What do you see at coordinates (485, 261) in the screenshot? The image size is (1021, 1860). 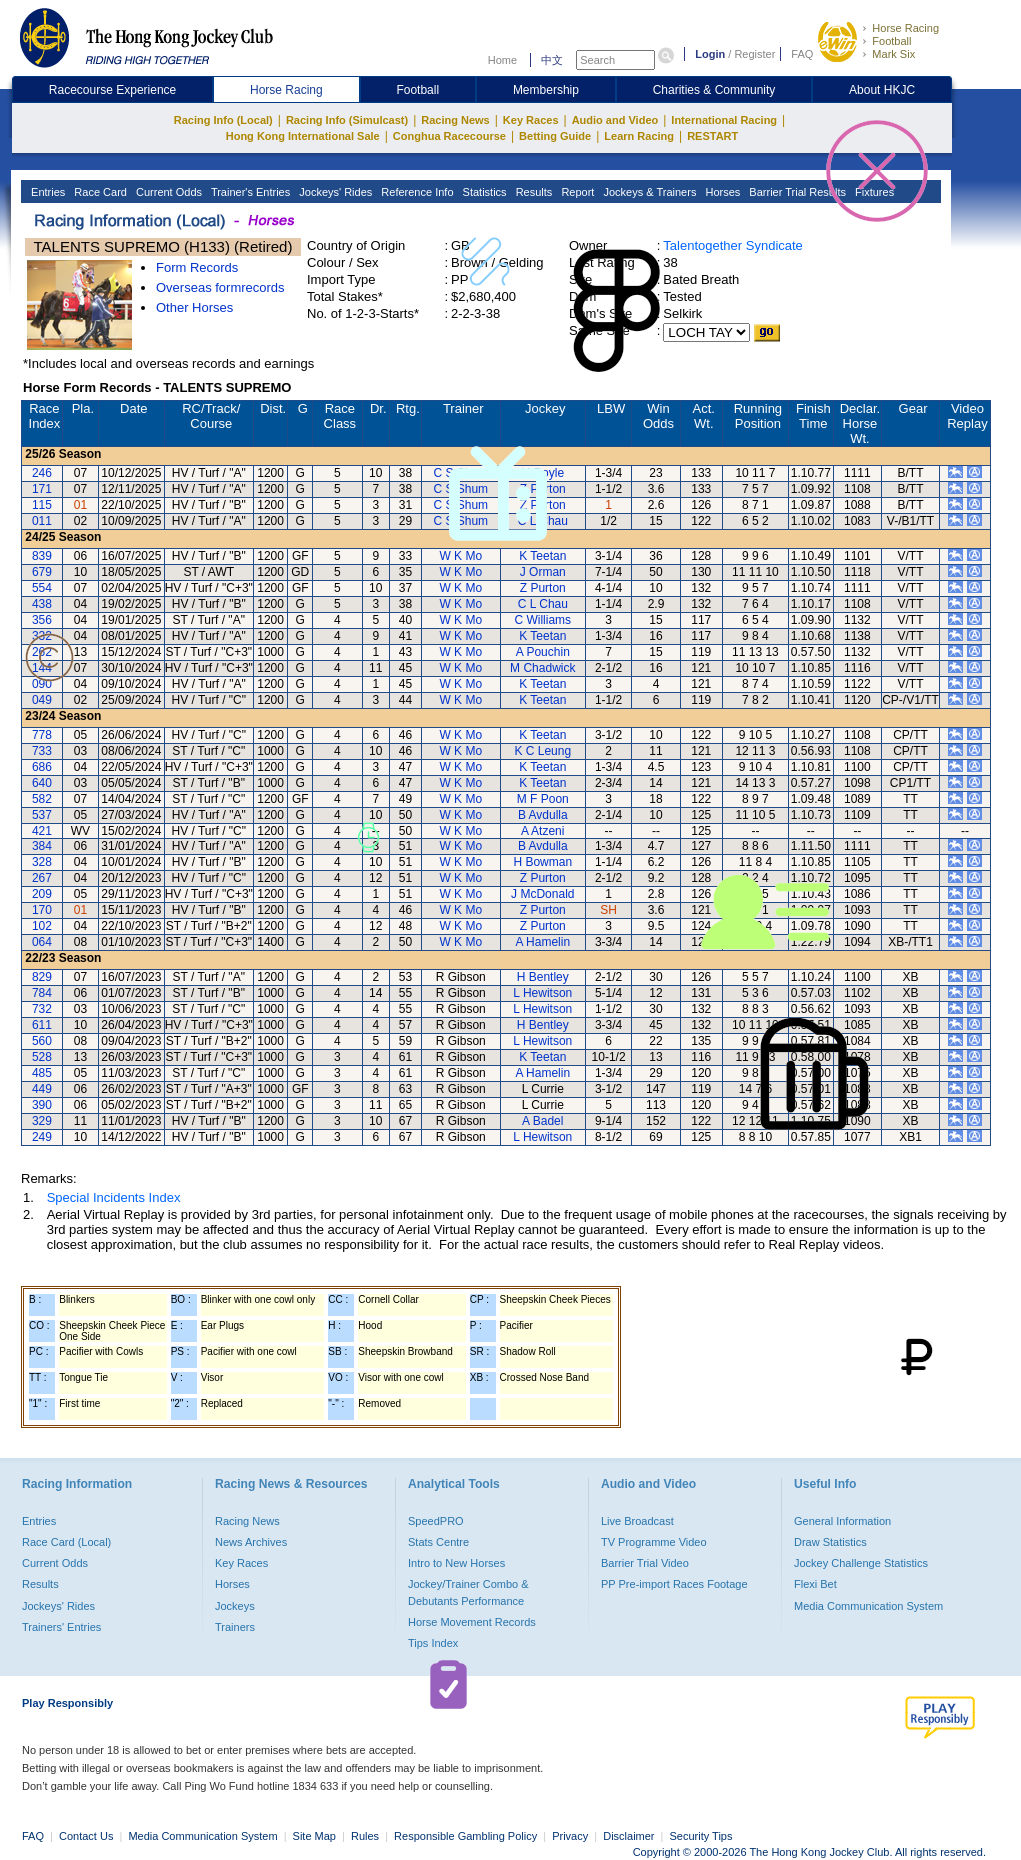 I see `access freehand drawing or annotation tools` at bounding box center [485, 261].